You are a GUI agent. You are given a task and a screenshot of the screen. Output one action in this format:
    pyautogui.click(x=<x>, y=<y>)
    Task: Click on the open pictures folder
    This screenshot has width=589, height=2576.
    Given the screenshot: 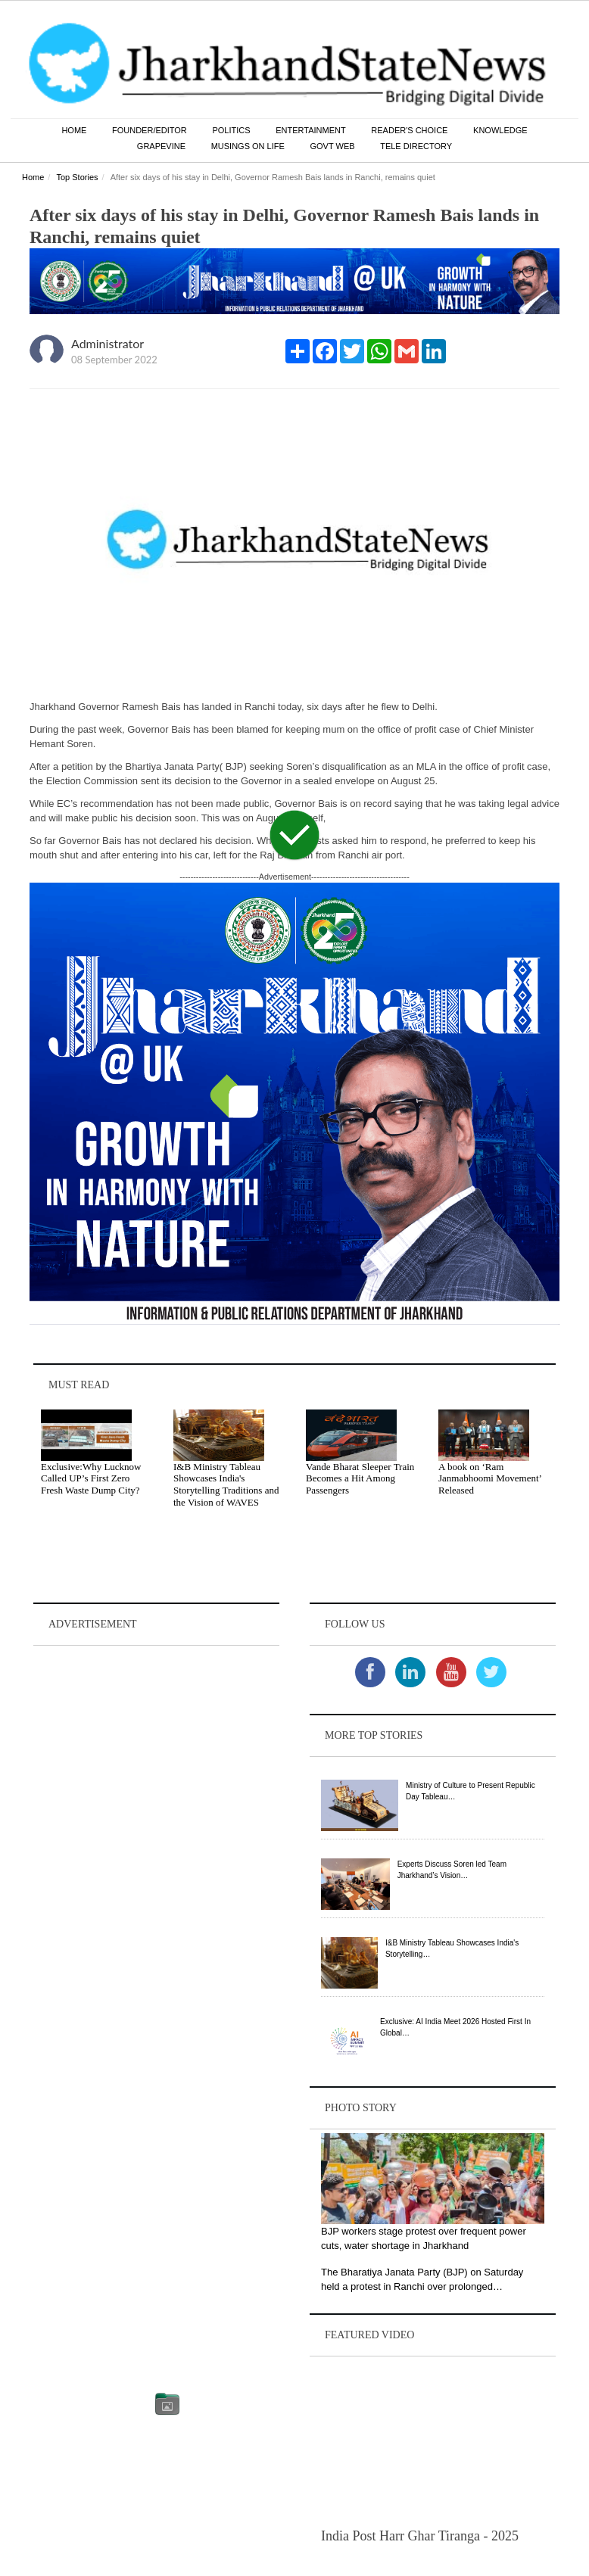 What is the action you would take?
    pyautogui.click(x=167, y=2403)
    